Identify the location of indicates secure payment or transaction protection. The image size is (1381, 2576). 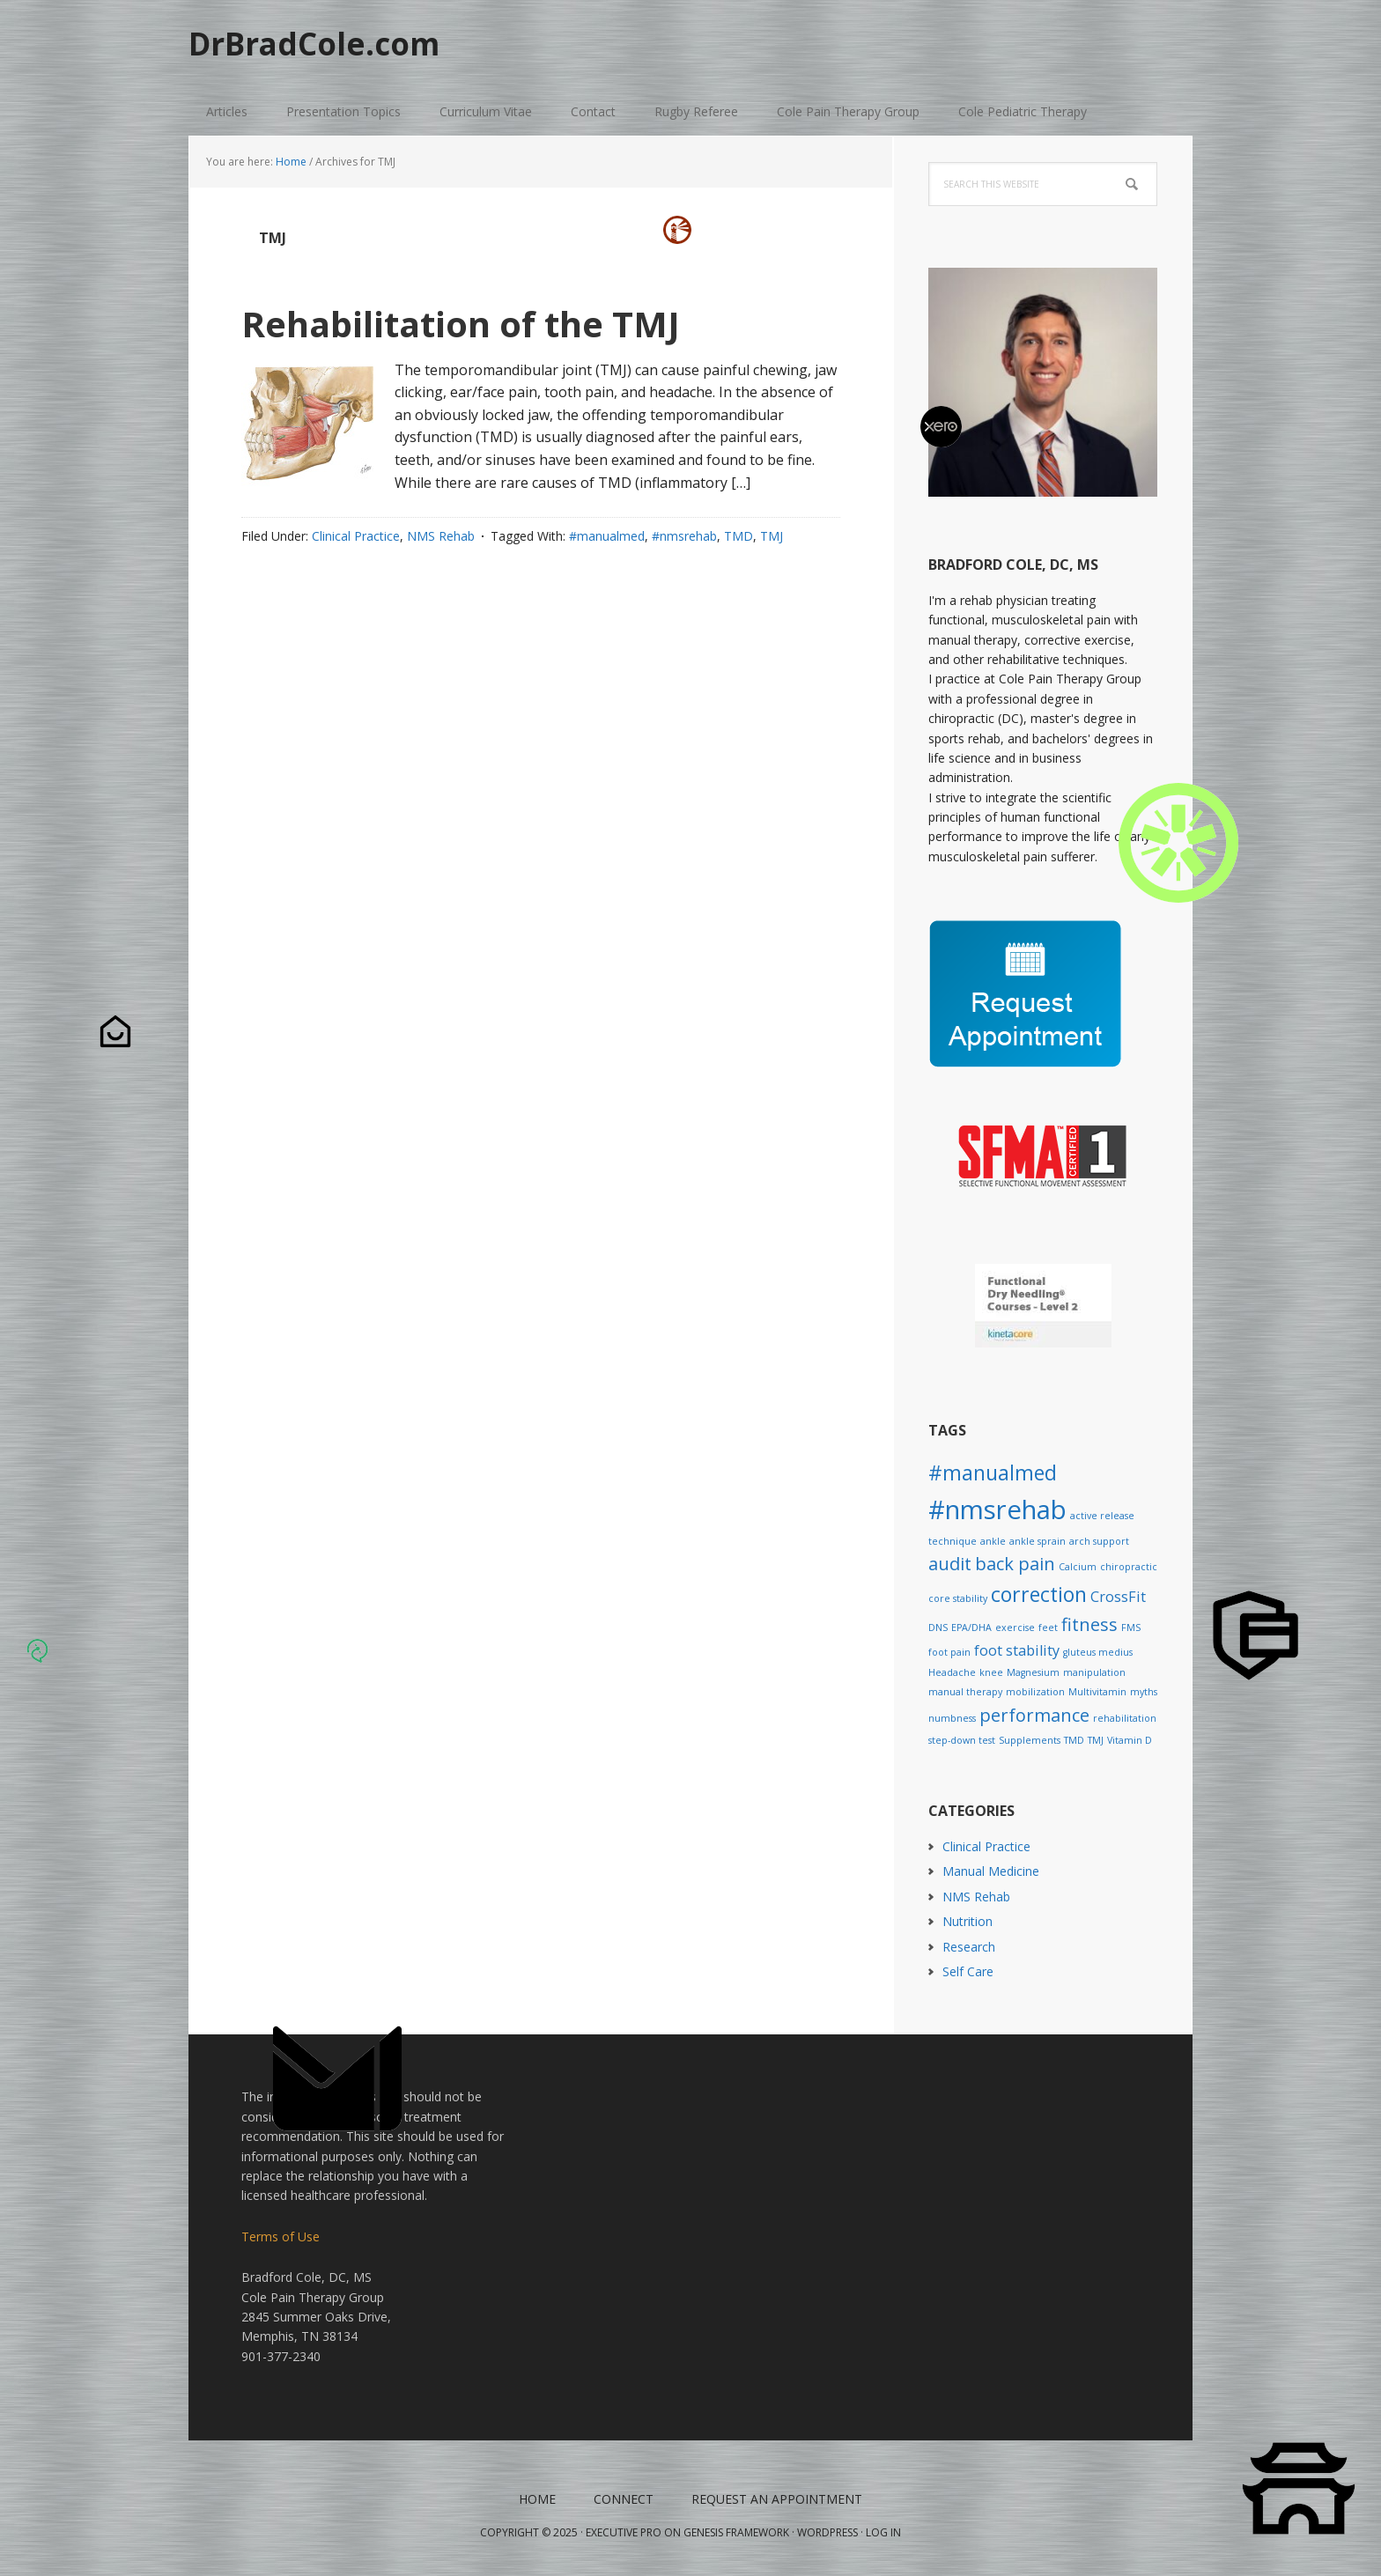
(1253, 1635).